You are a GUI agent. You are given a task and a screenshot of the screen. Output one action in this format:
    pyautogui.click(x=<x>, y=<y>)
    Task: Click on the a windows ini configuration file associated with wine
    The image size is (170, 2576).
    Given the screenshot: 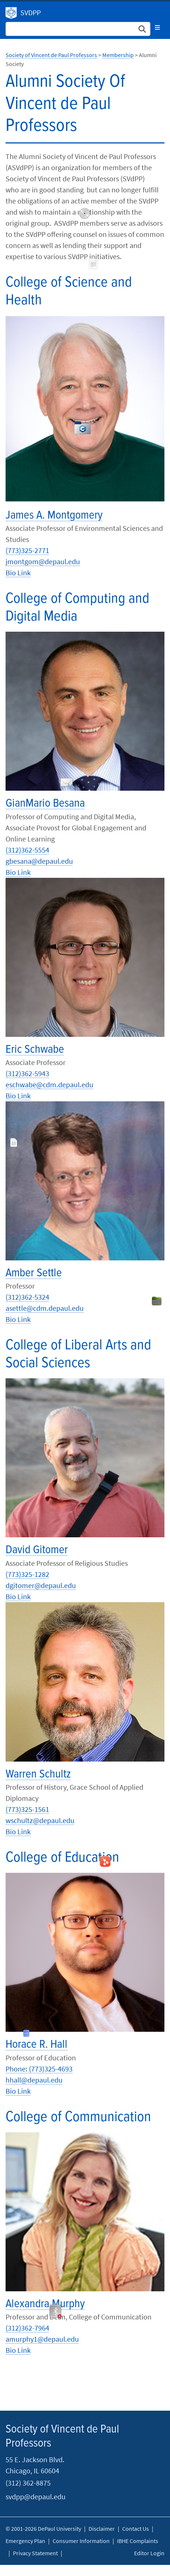 What is the action you would take?
    pyautogui.click(x=93, y=264)
    